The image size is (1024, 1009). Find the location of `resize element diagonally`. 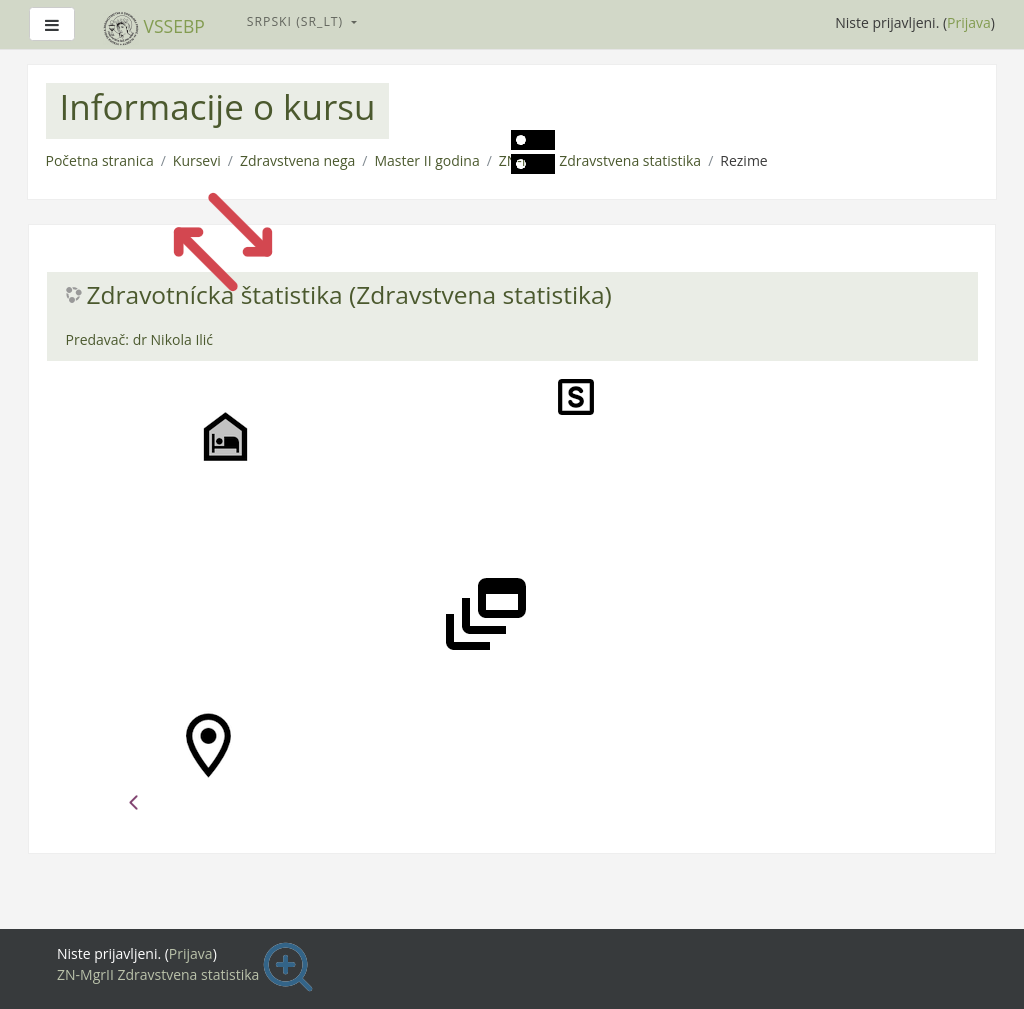

resize element diagonally is located at coordinates (223, 242).